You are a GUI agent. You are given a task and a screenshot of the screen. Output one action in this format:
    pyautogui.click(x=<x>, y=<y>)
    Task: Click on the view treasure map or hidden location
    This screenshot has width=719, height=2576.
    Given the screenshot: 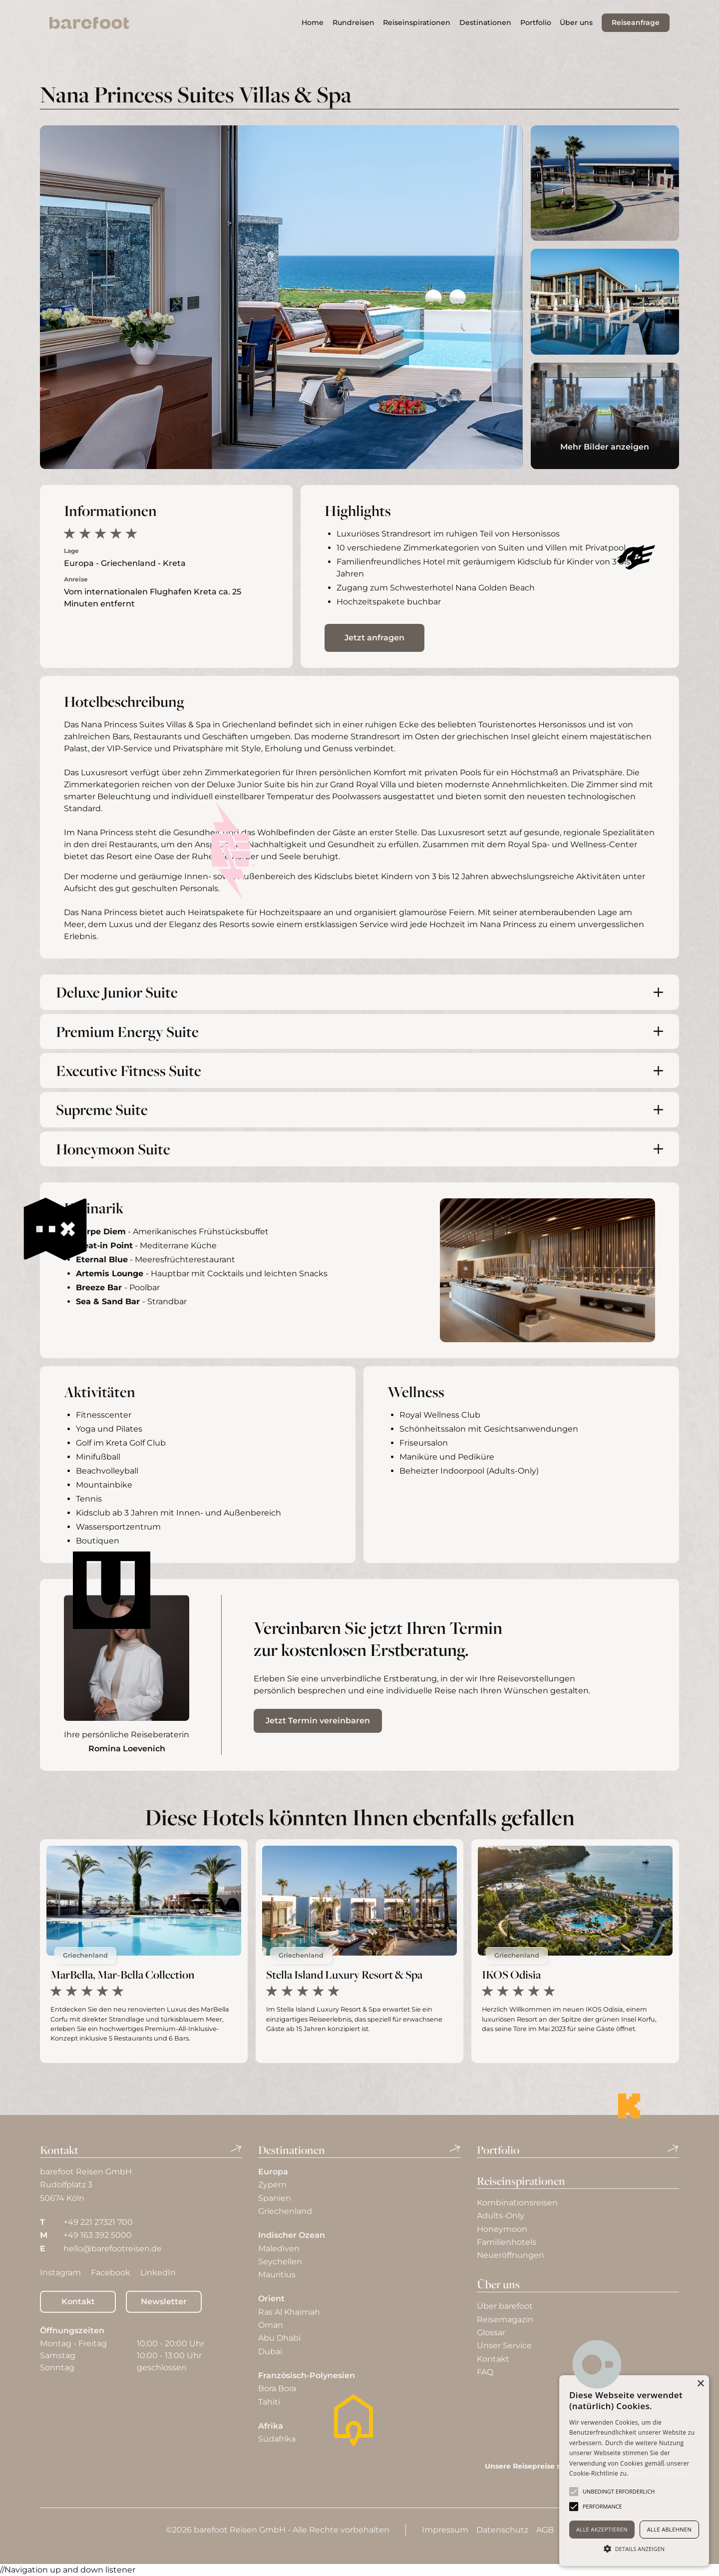 What is the action you would take?
    pyautogui.click(x=55, y=1229)
    